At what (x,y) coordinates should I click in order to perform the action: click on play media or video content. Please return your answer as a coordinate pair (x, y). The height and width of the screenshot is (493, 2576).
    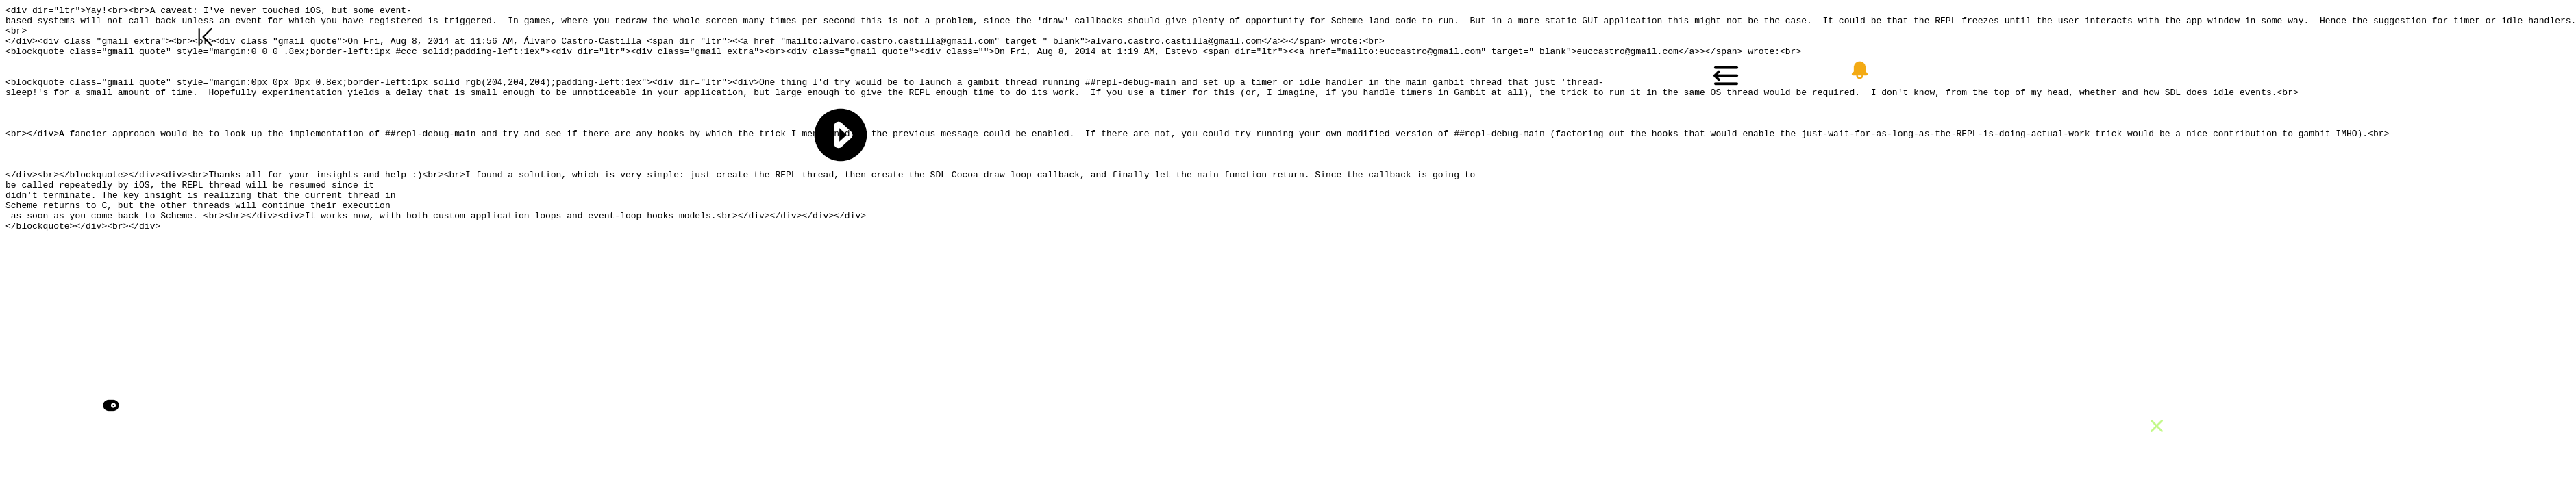
    Looking at the image, I should click on (841, 135).